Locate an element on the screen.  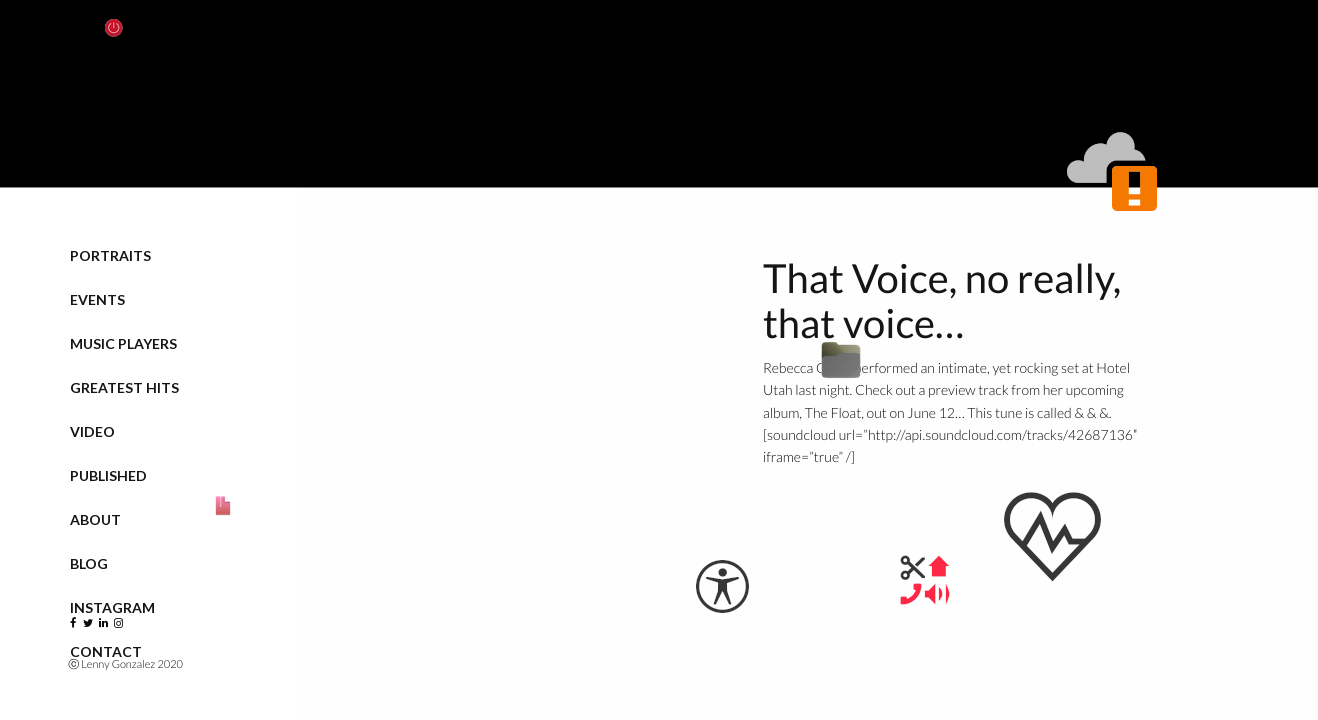
open health or fitness app is located at coordinates (1052, 535).